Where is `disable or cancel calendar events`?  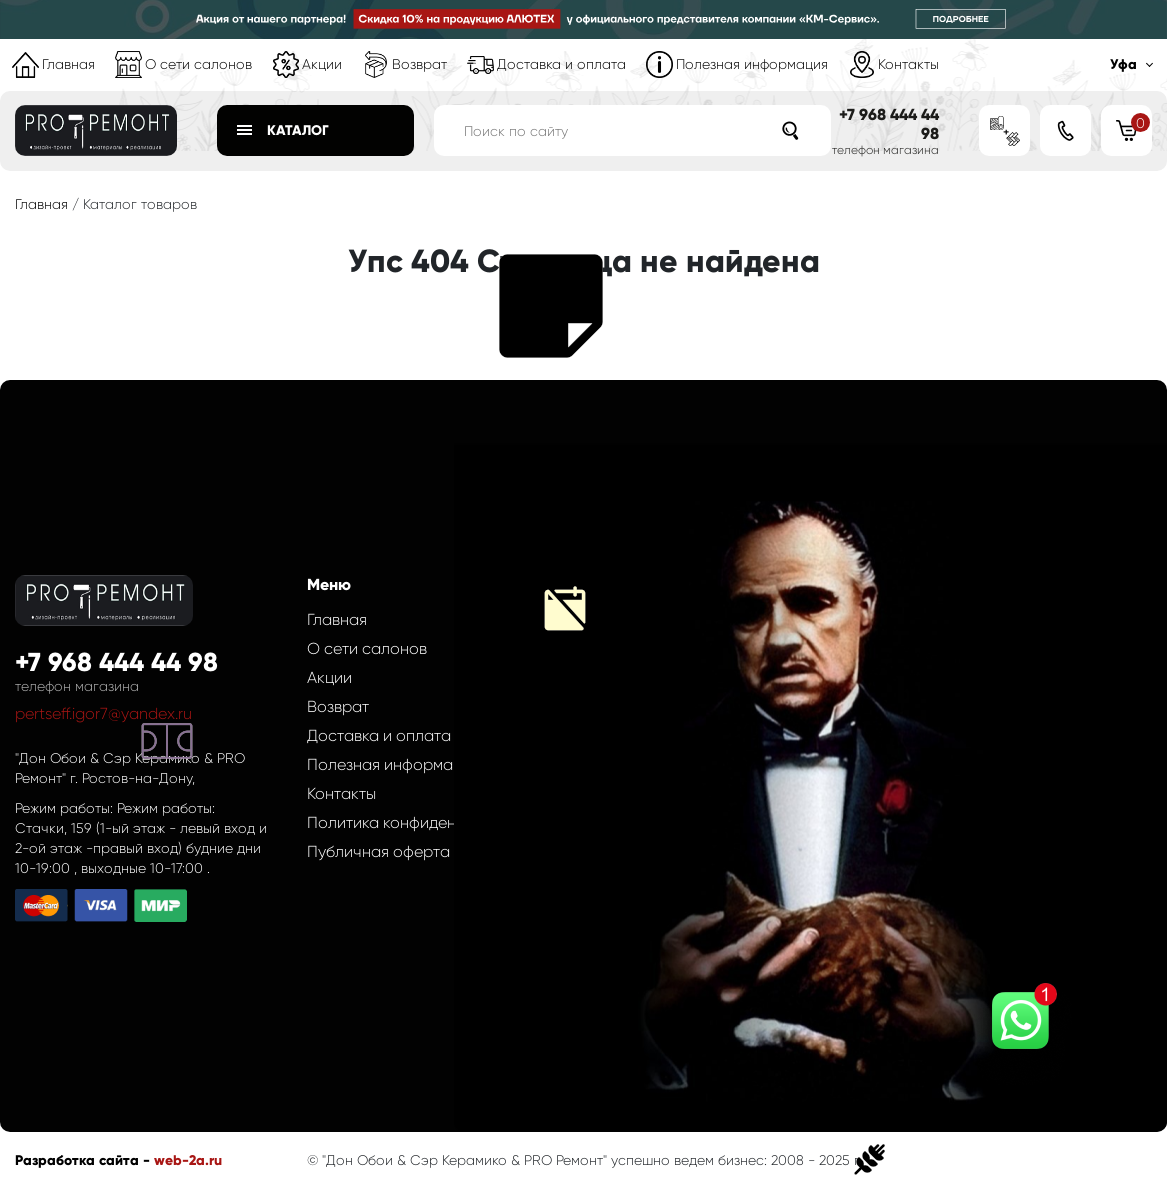
disable or cancel calendar events is located at coordinates (565, 610).